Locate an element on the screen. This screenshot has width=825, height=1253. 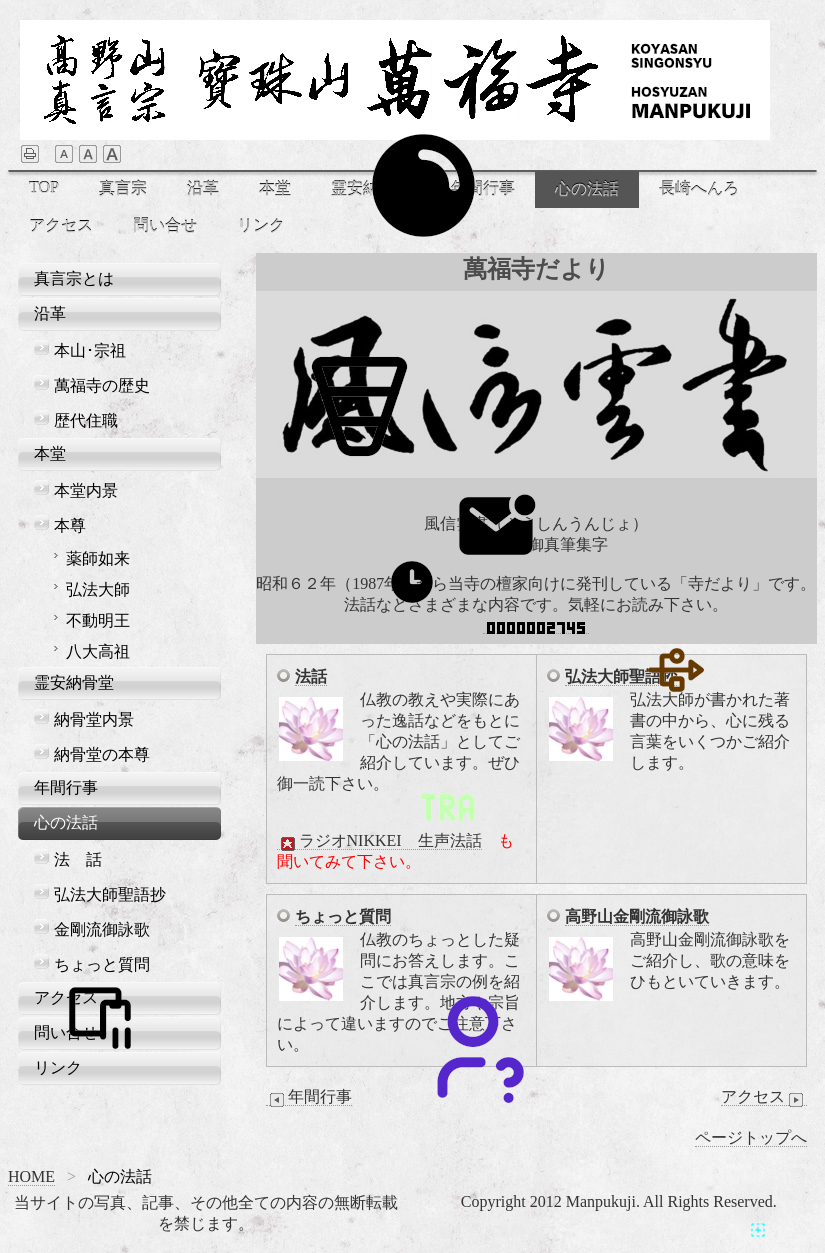
unknown or unidentified user is located at coordinates (473, 1047).